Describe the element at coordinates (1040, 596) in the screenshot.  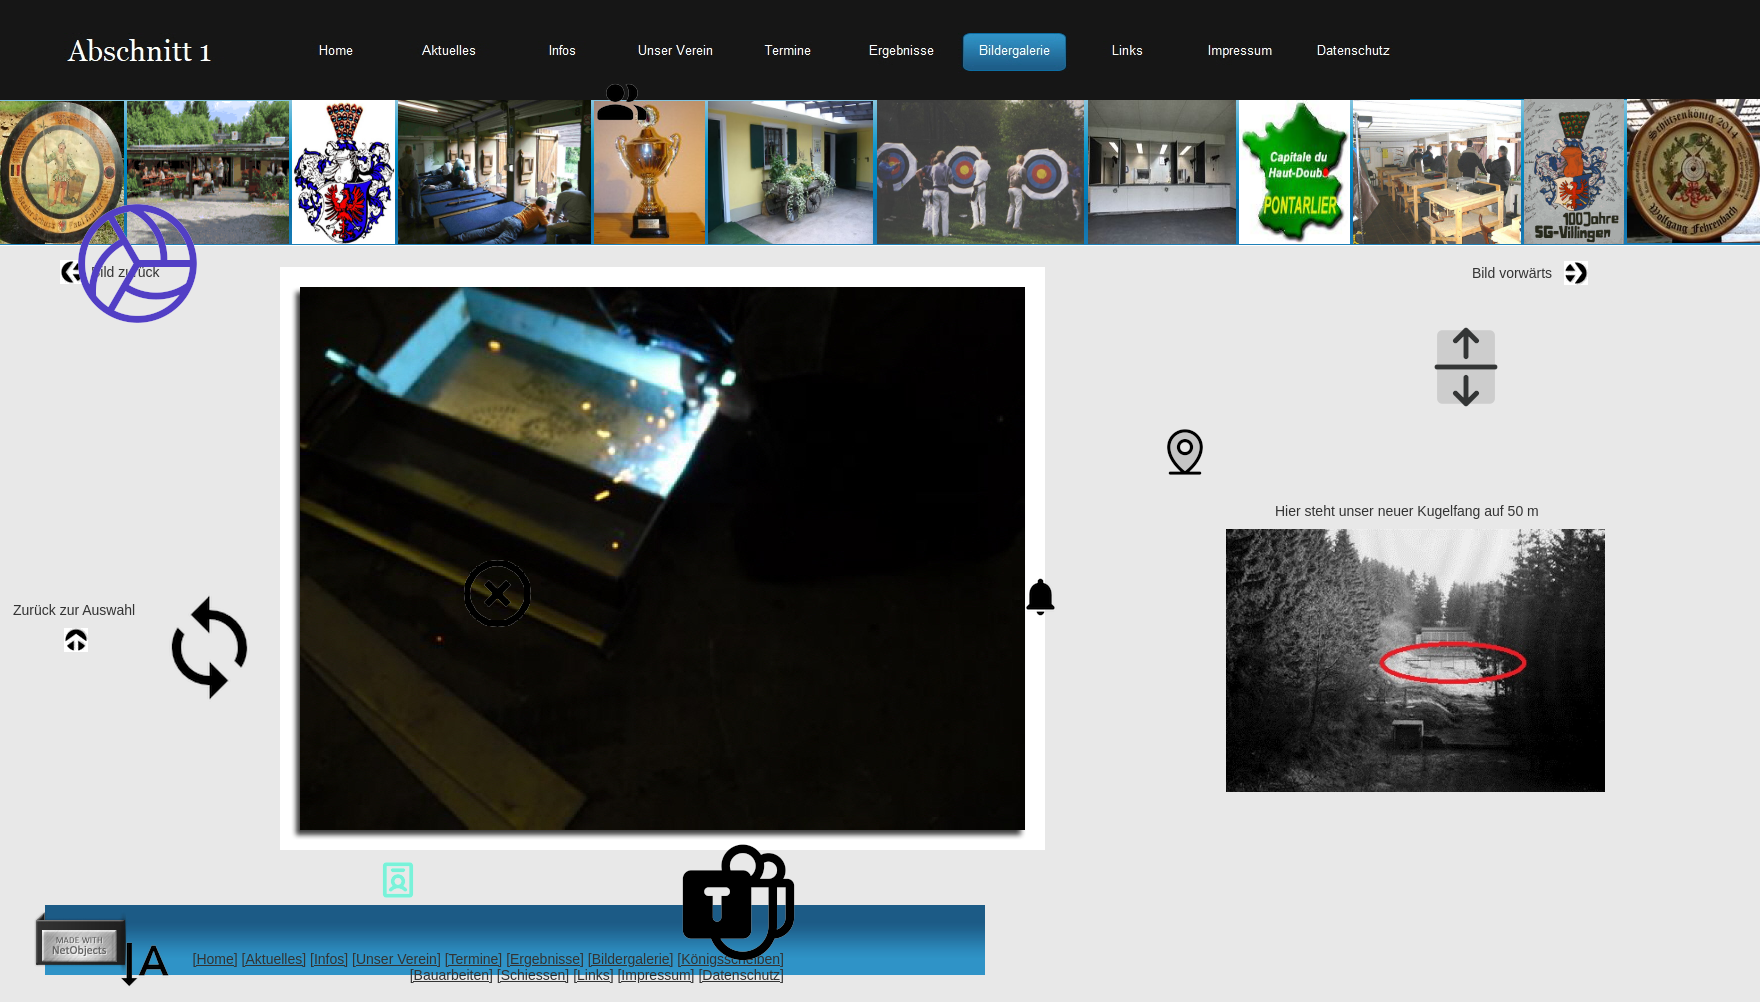
I see `view your notifications` at that location.